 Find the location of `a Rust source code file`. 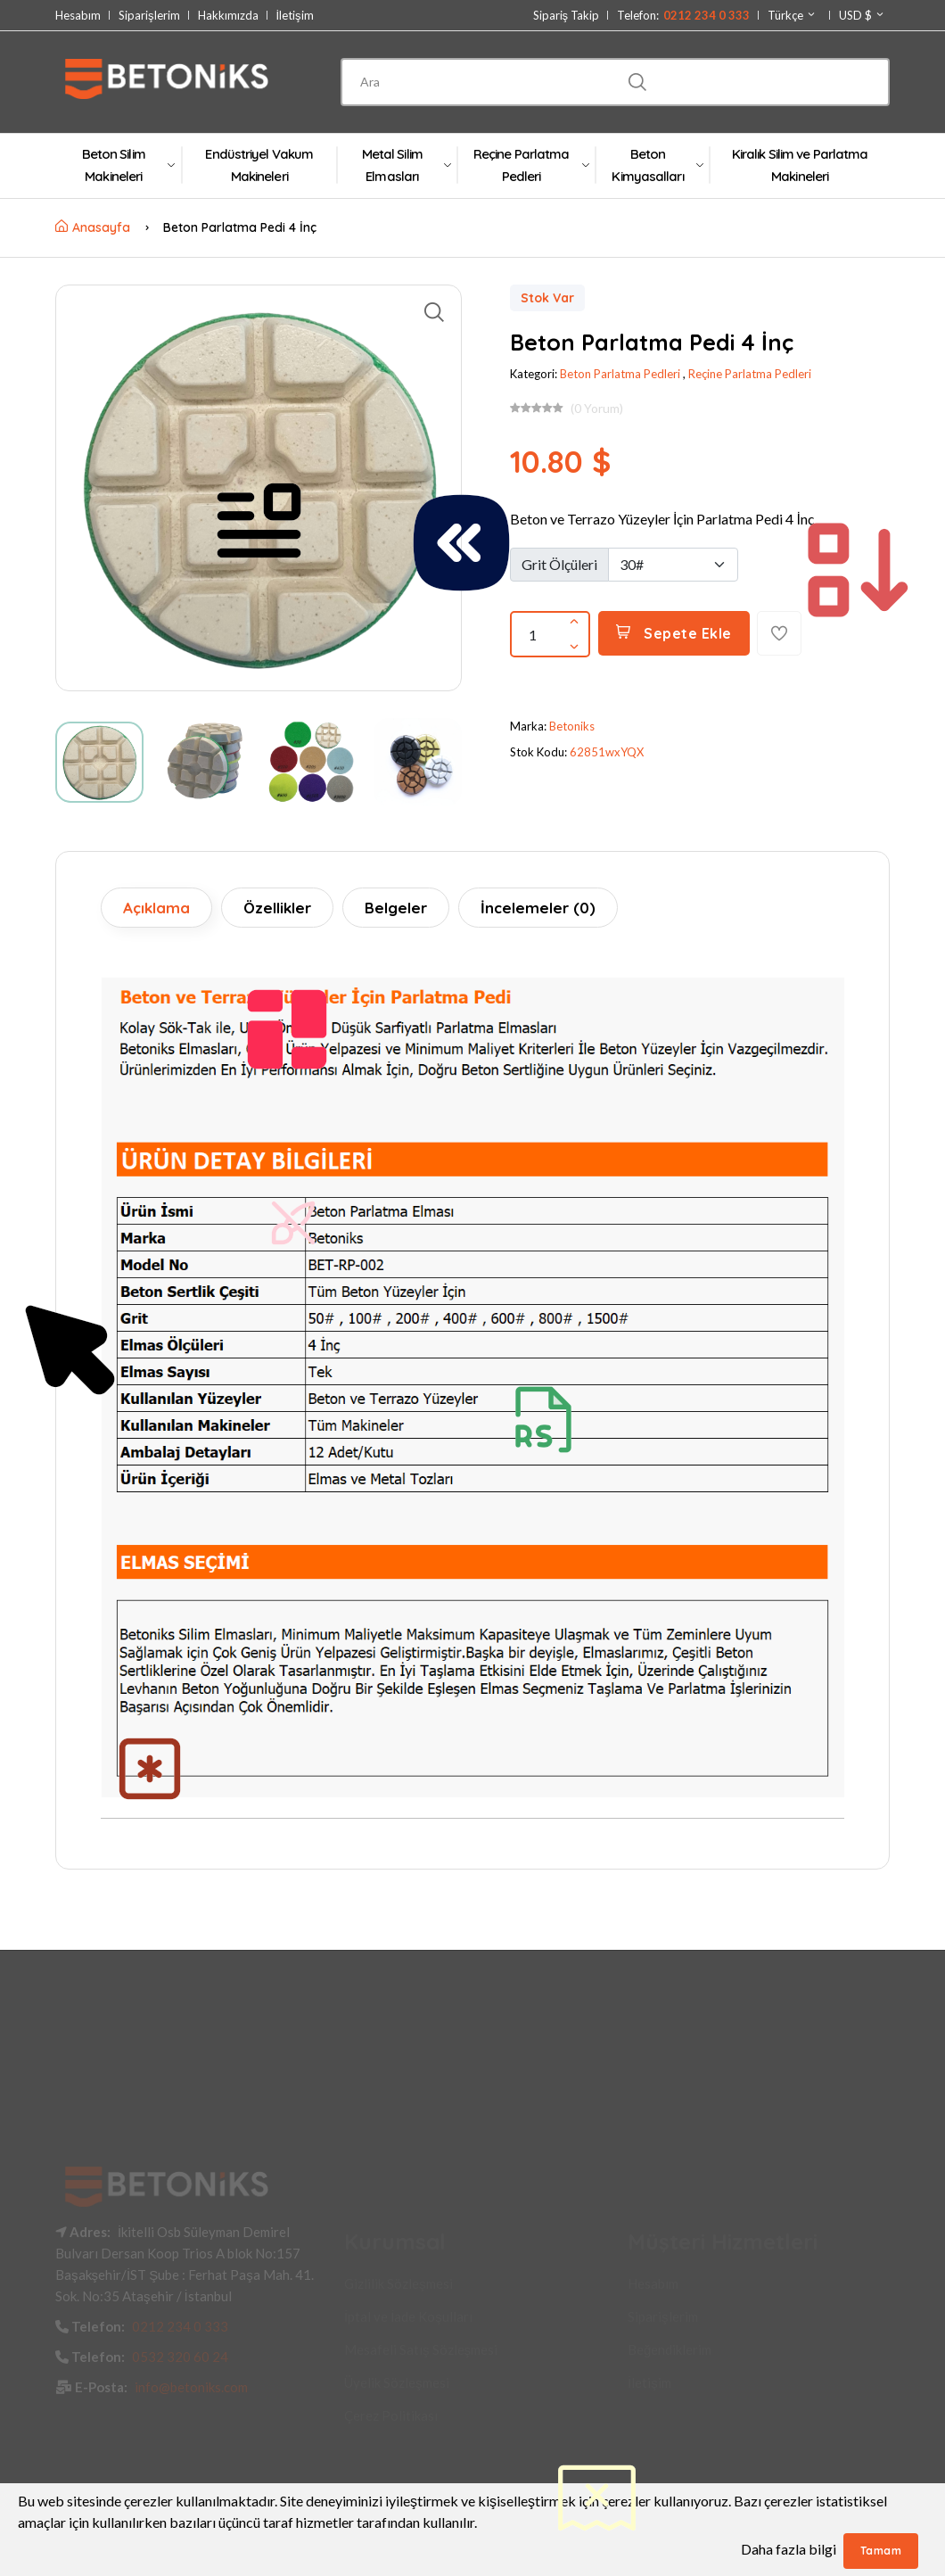

a Rust source code file is located at coordinates (543, 1419).